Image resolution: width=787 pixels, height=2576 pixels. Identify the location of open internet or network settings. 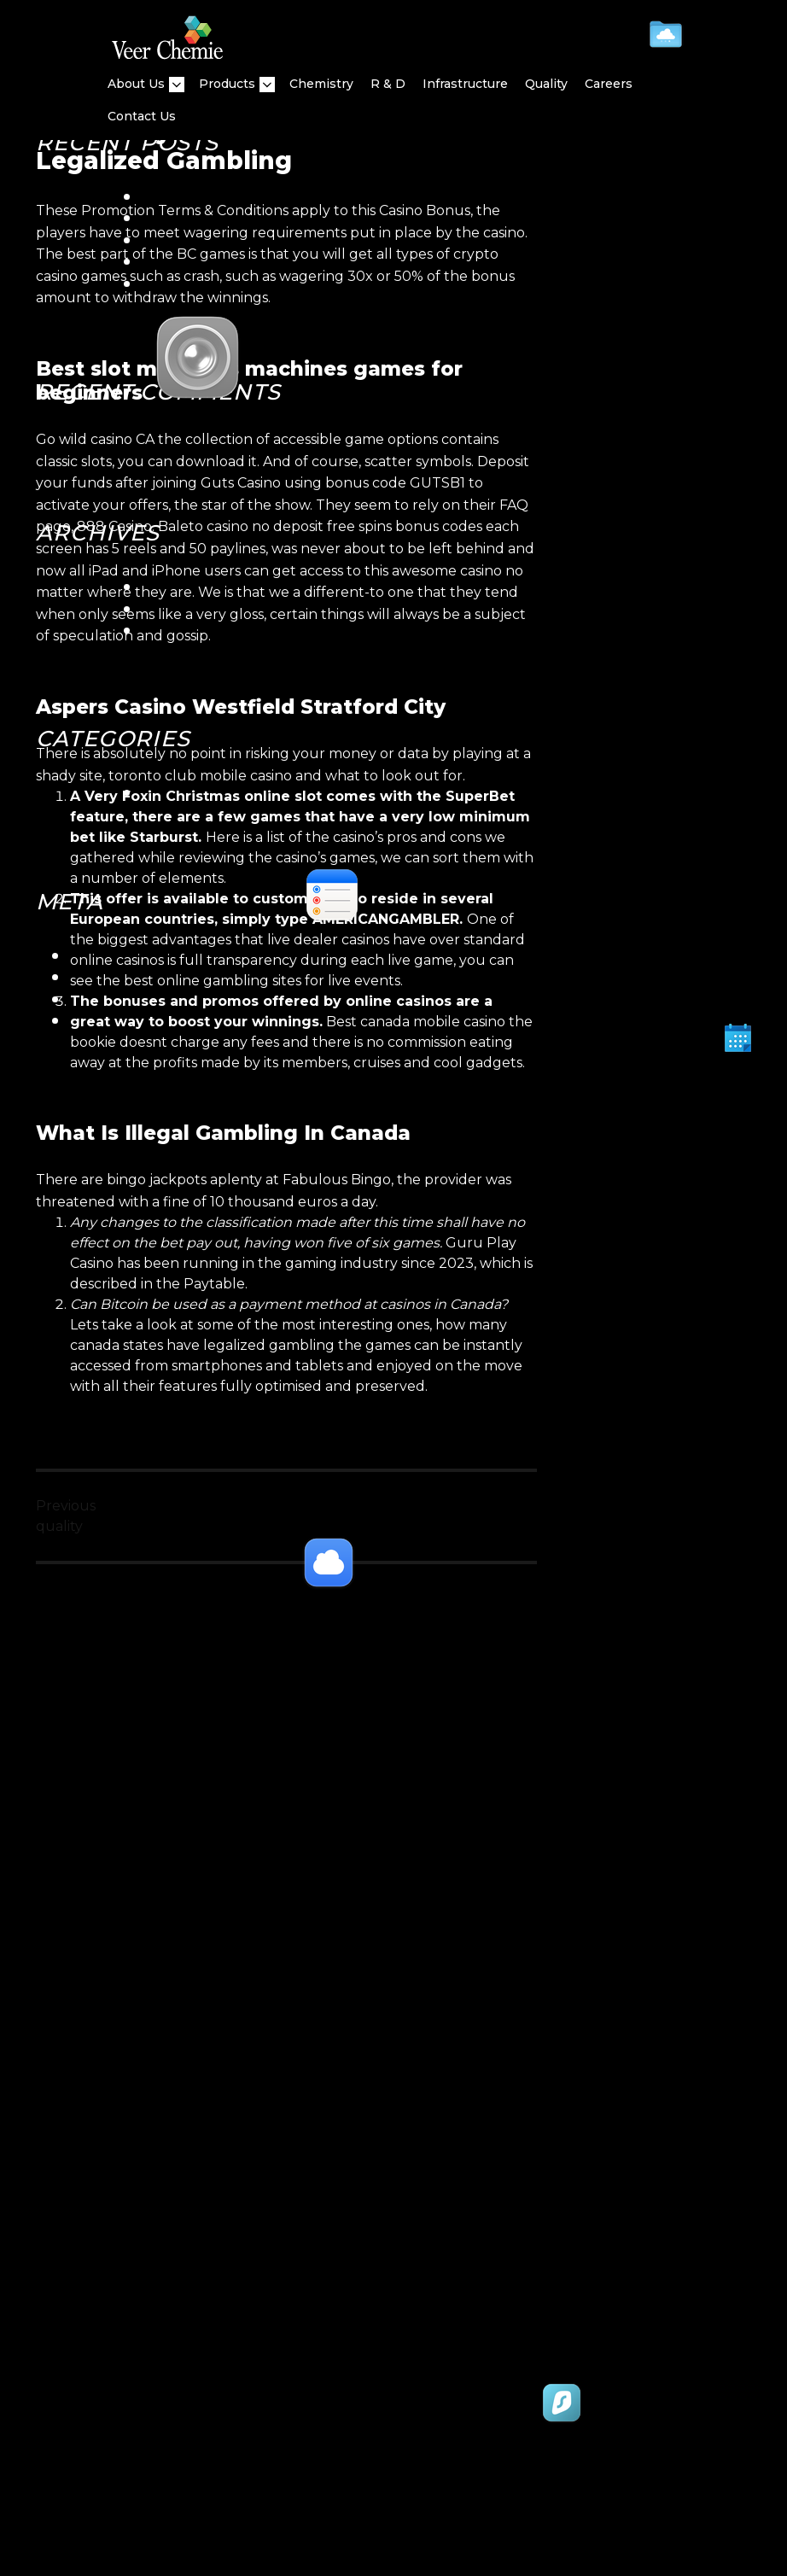
(329, 1563).